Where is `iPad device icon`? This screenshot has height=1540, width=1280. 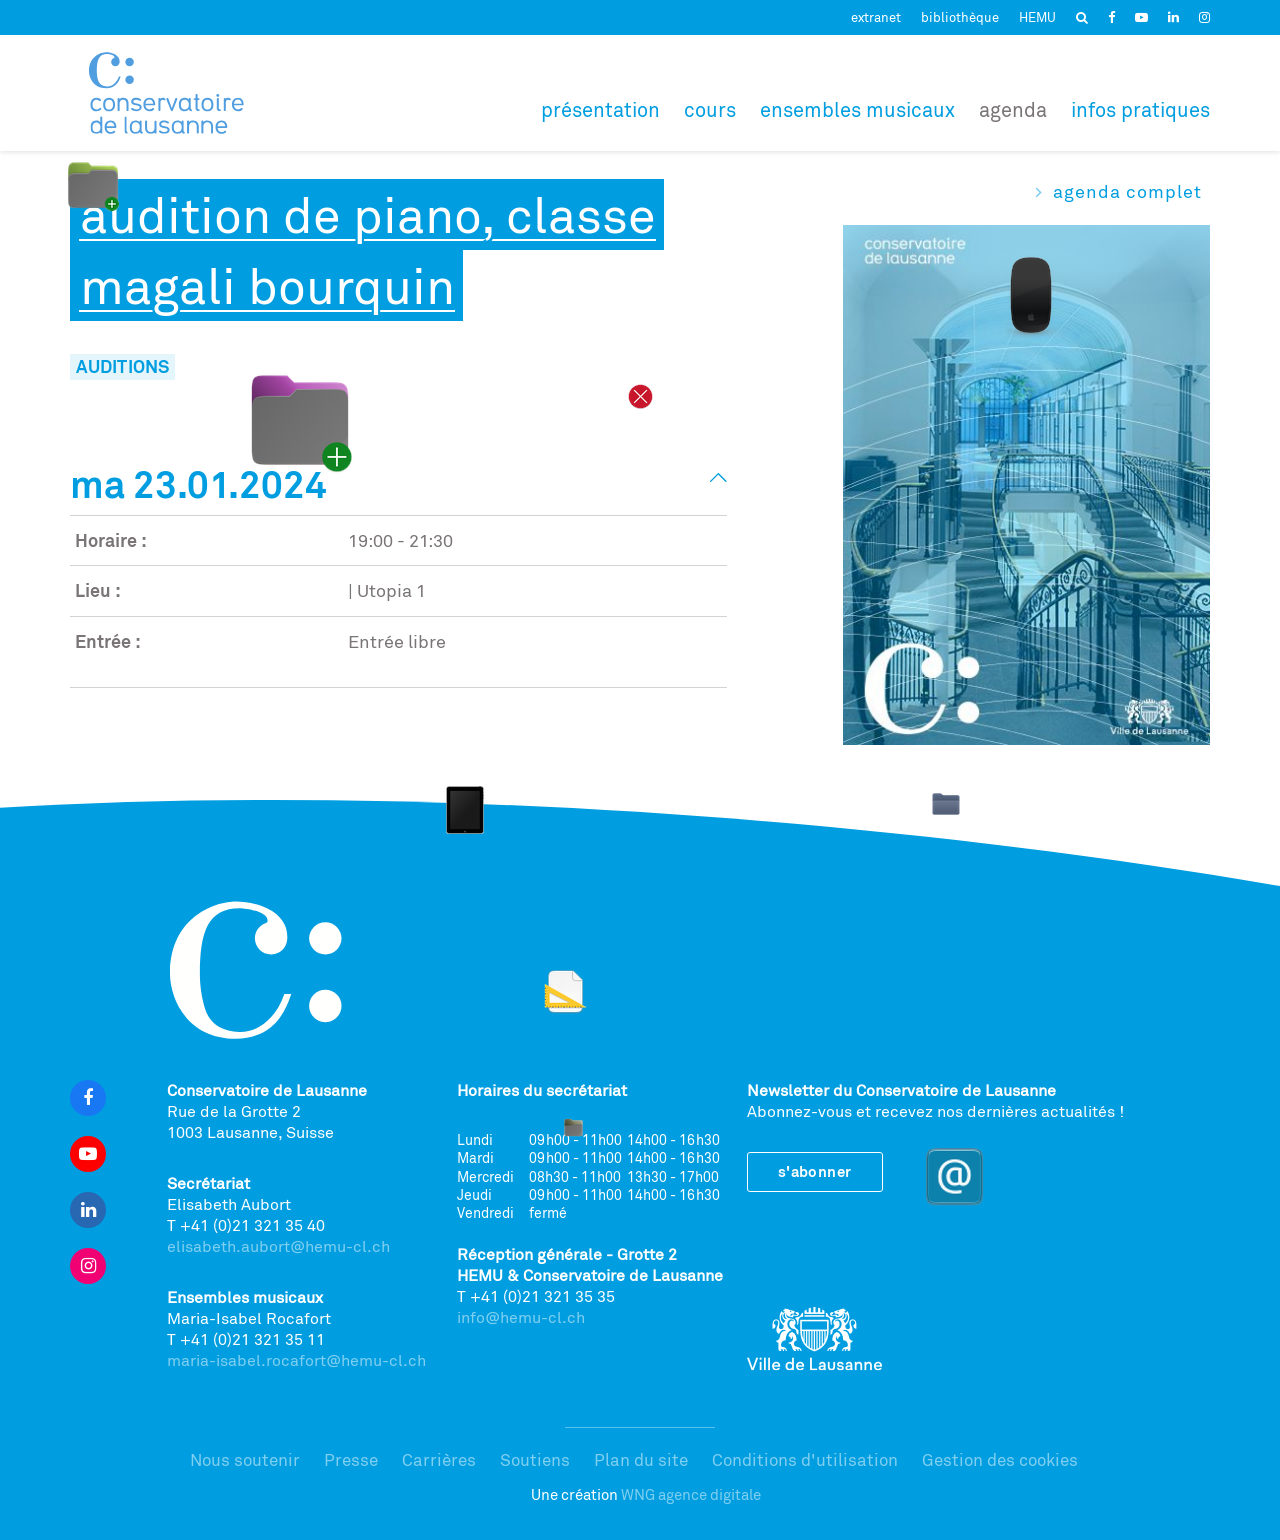 iPad device icon is located at coordinates (465, 810).